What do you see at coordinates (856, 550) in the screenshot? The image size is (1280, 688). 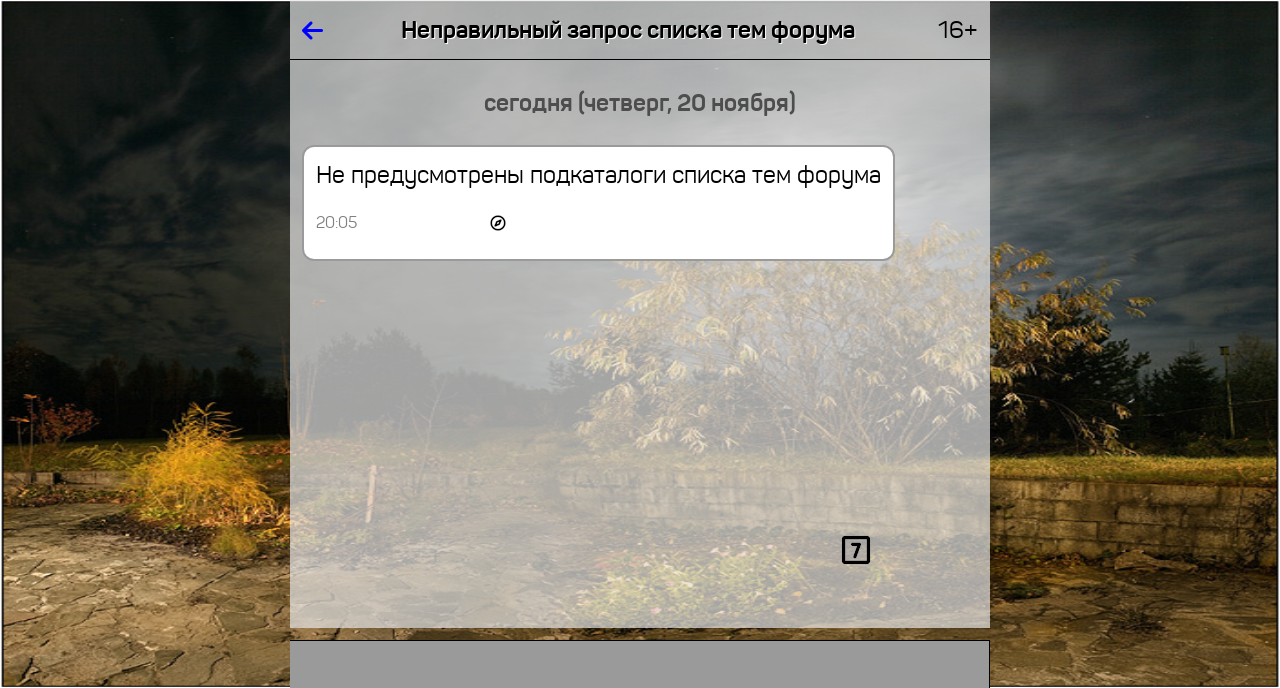 I see `select or input the number seven` at bounding box center [856, 550].